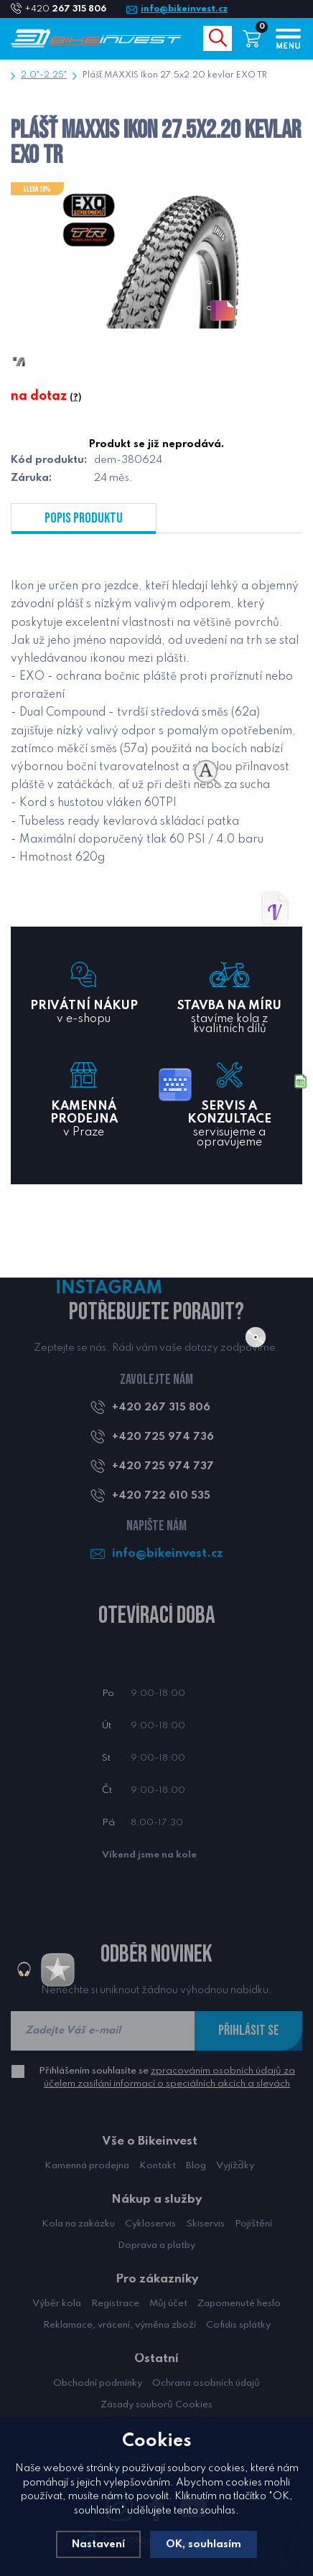 The image size is (313, 2576). Describe the element at coordinates (275, 908) in the screenshot. I see `vala programming language source file` at that location.